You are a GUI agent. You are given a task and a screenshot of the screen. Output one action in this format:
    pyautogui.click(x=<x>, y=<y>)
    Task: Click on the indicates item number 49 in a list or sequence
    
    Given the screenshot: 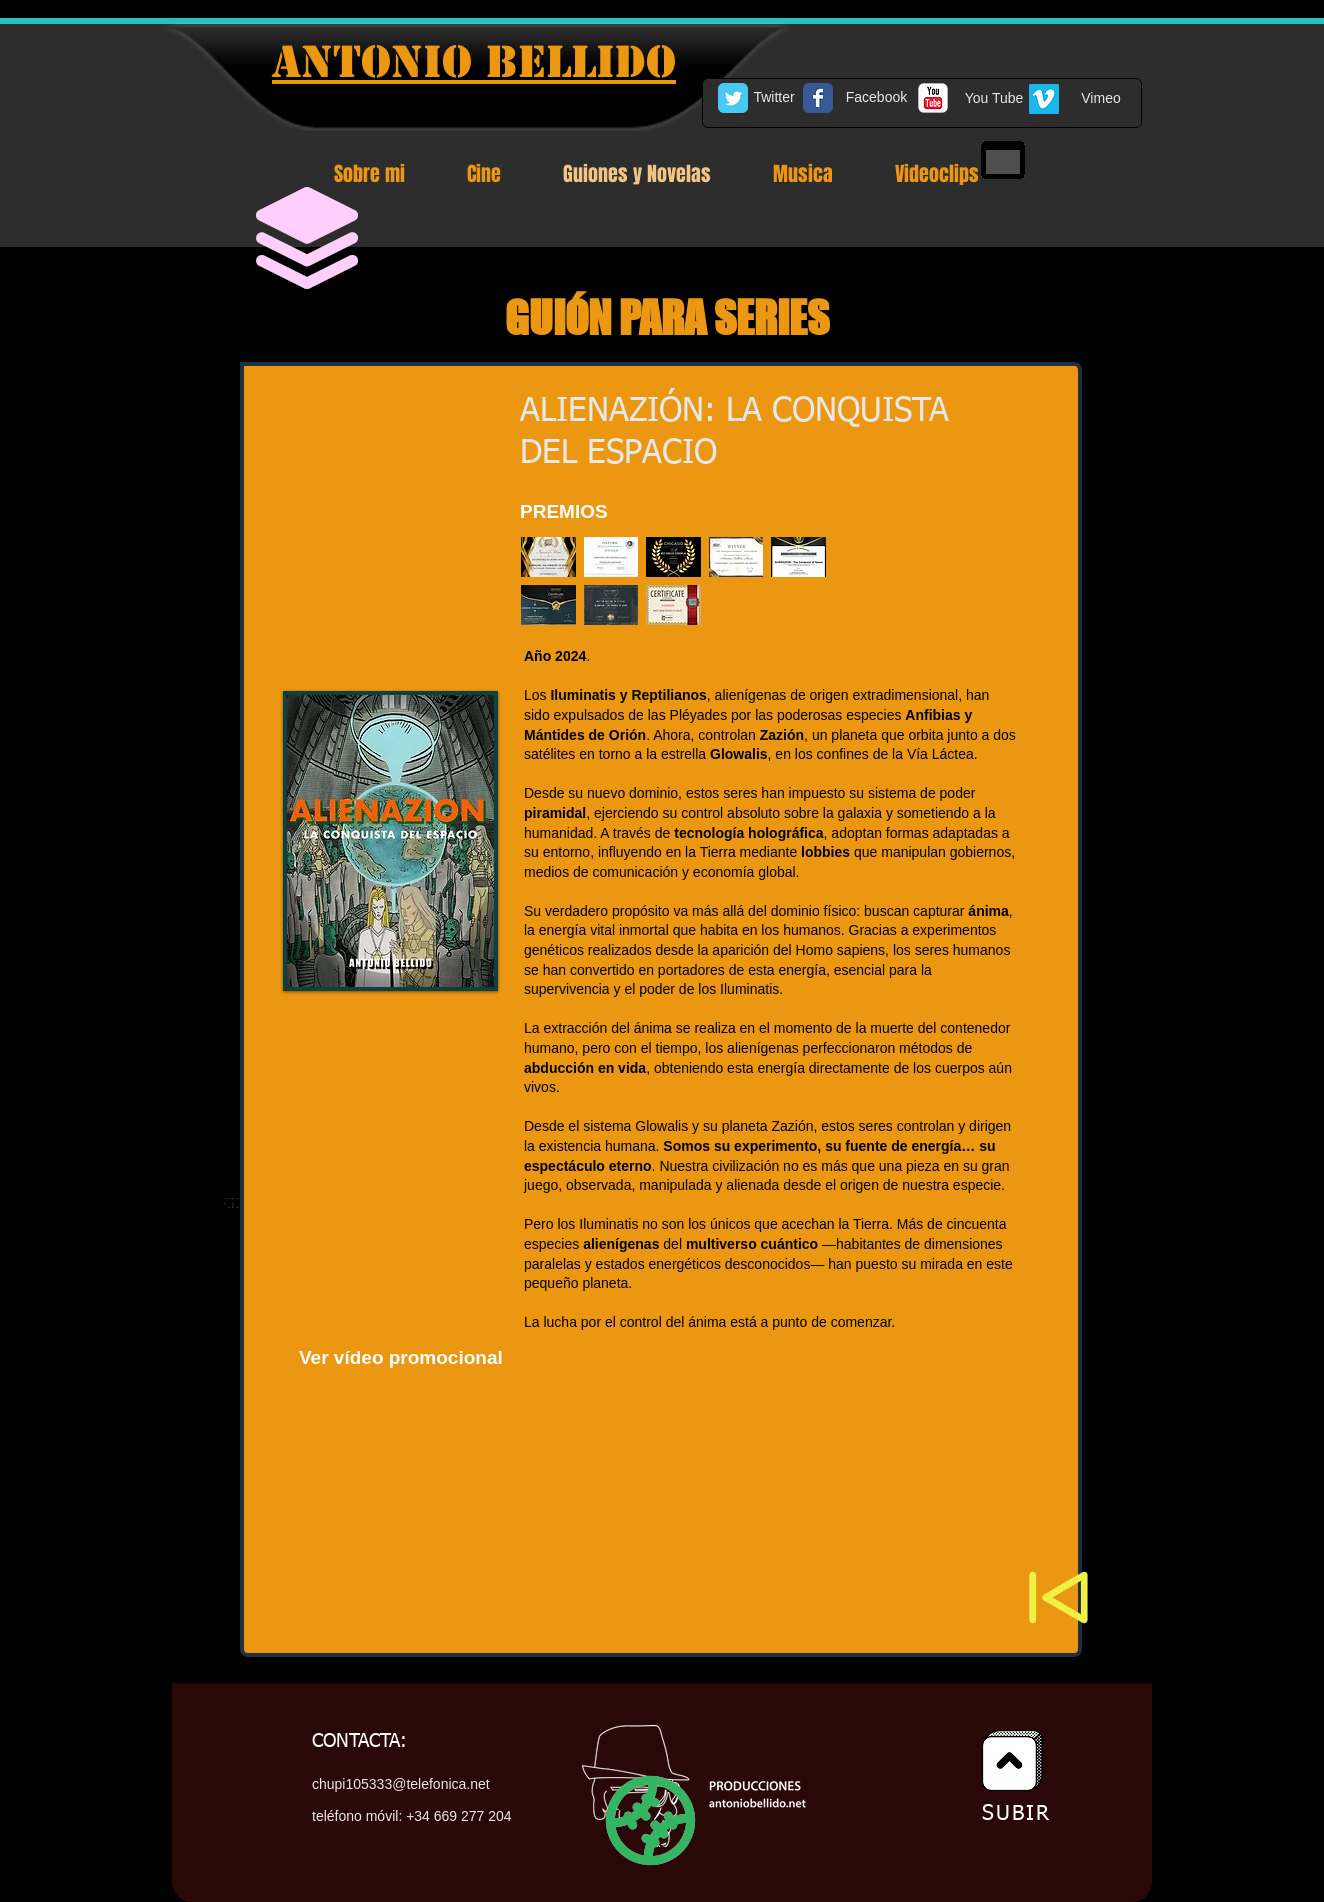 What is the action you would take?
    pyautogui.click(x=231, y=1203)
    